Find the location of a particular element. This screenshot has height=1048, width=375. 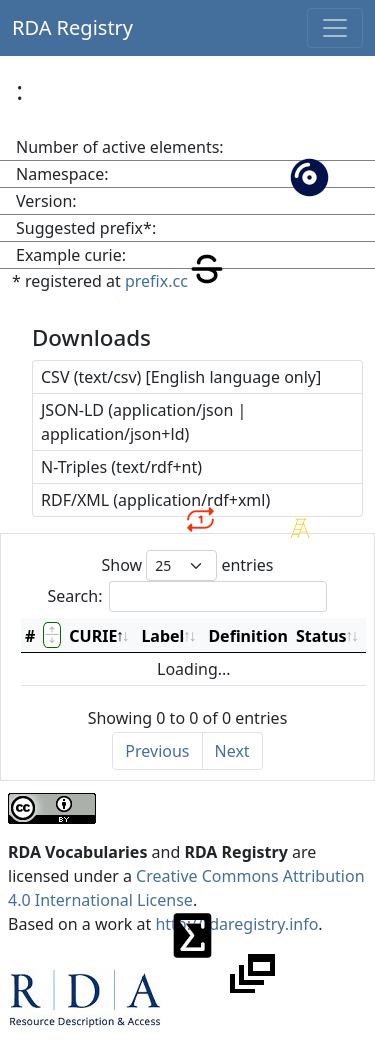

calculate sum or total is located at coordinates (192, 935).